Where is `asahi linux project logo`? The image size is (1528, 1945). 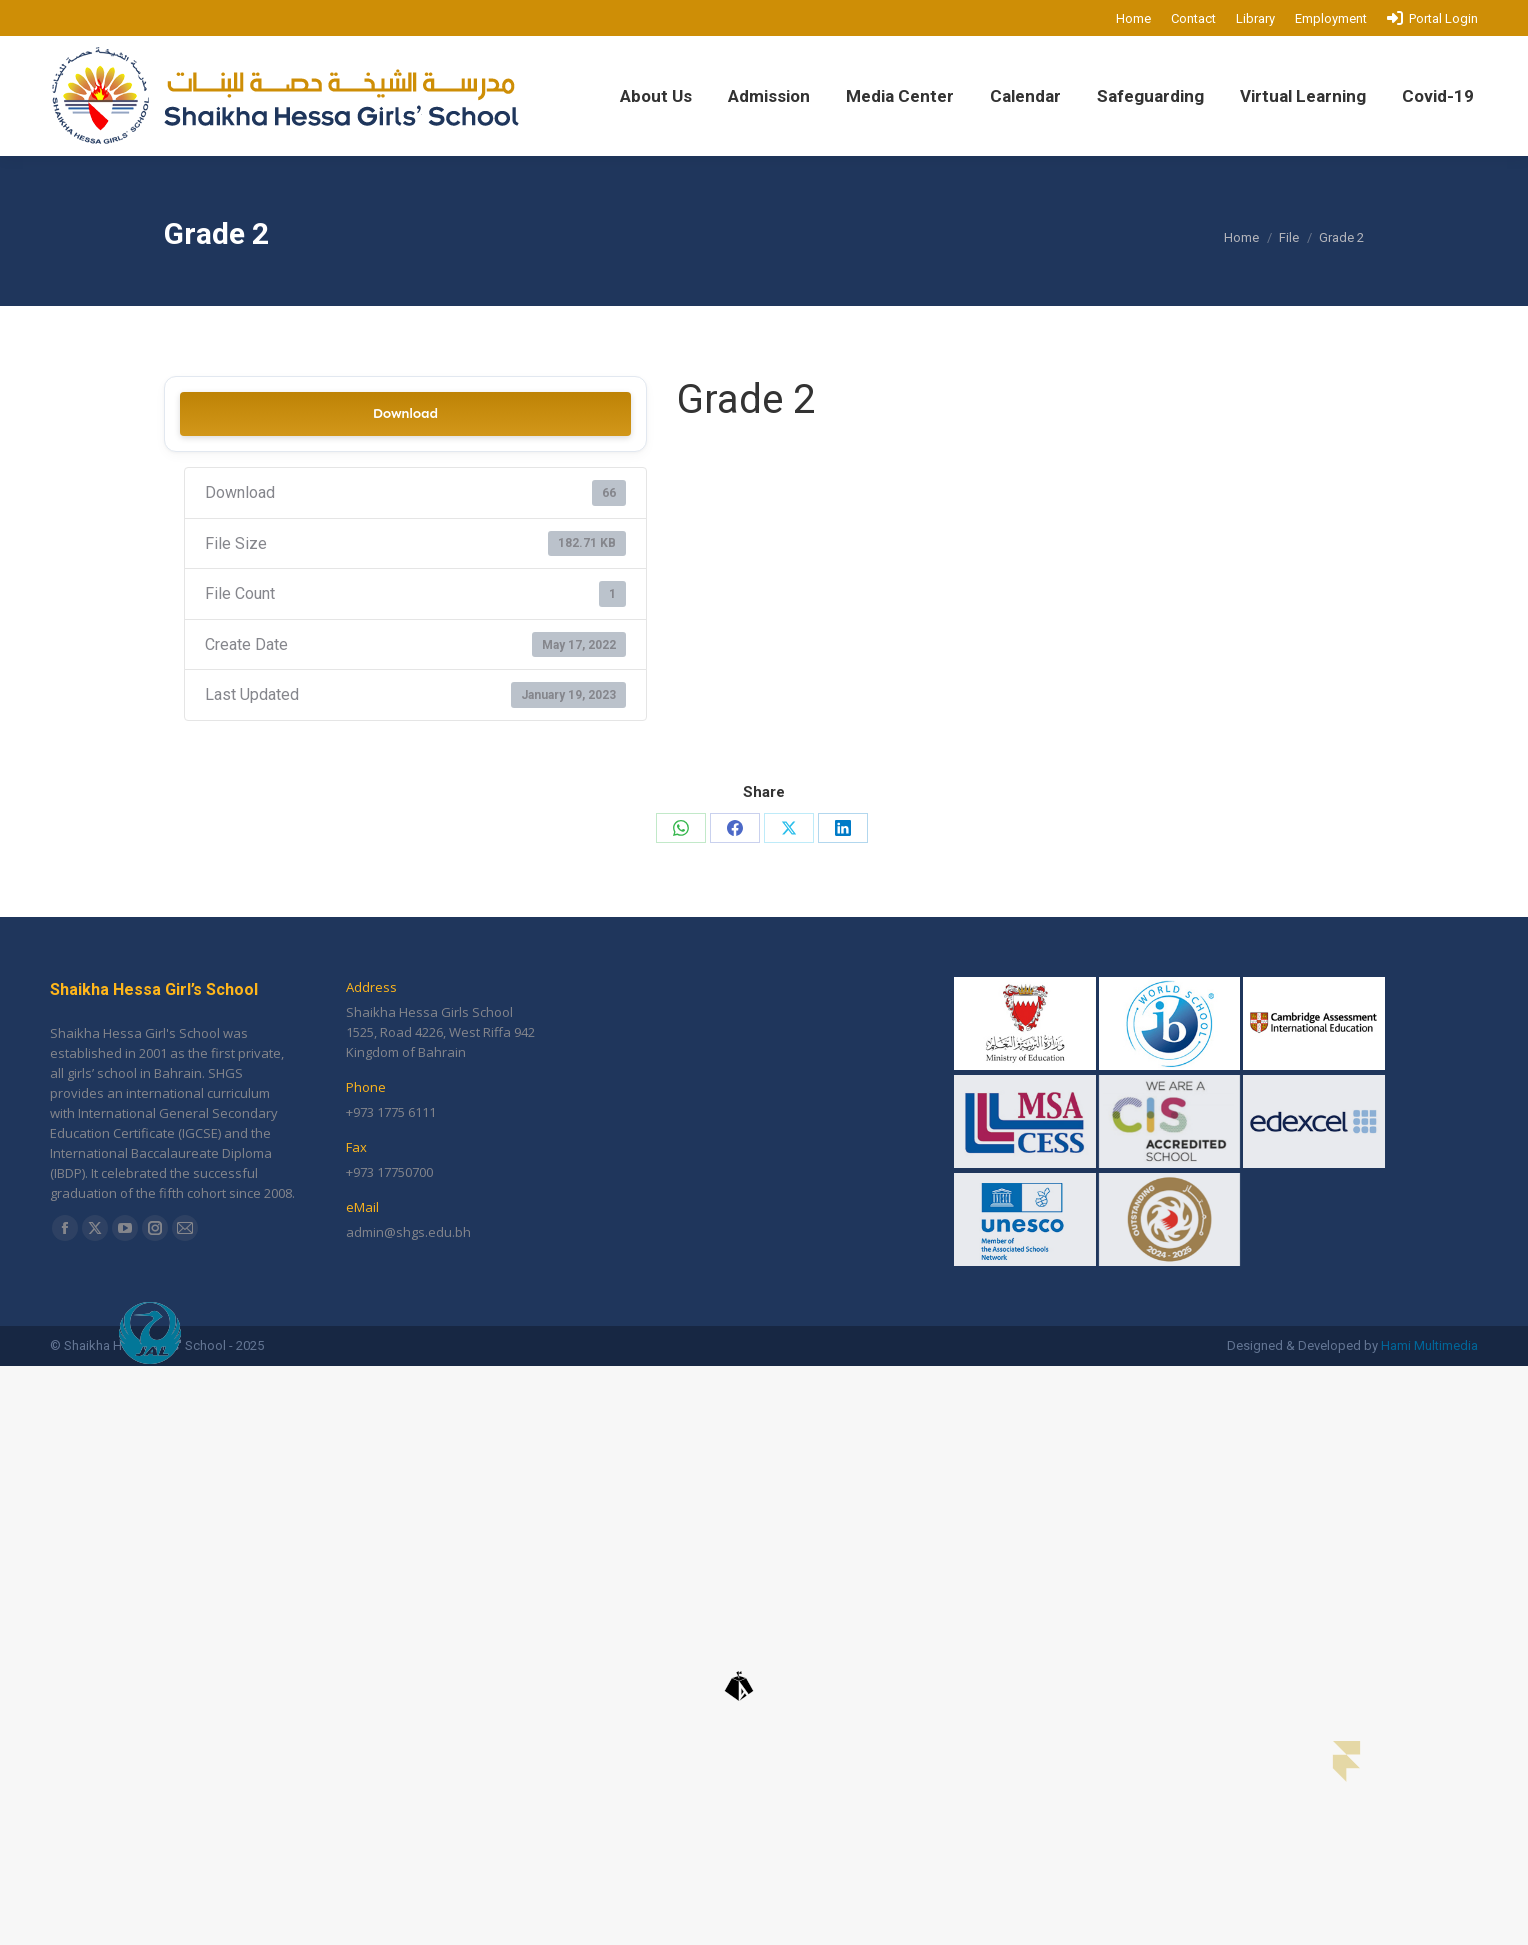 asahi linux project logo is located at coordinates (739, 1686).